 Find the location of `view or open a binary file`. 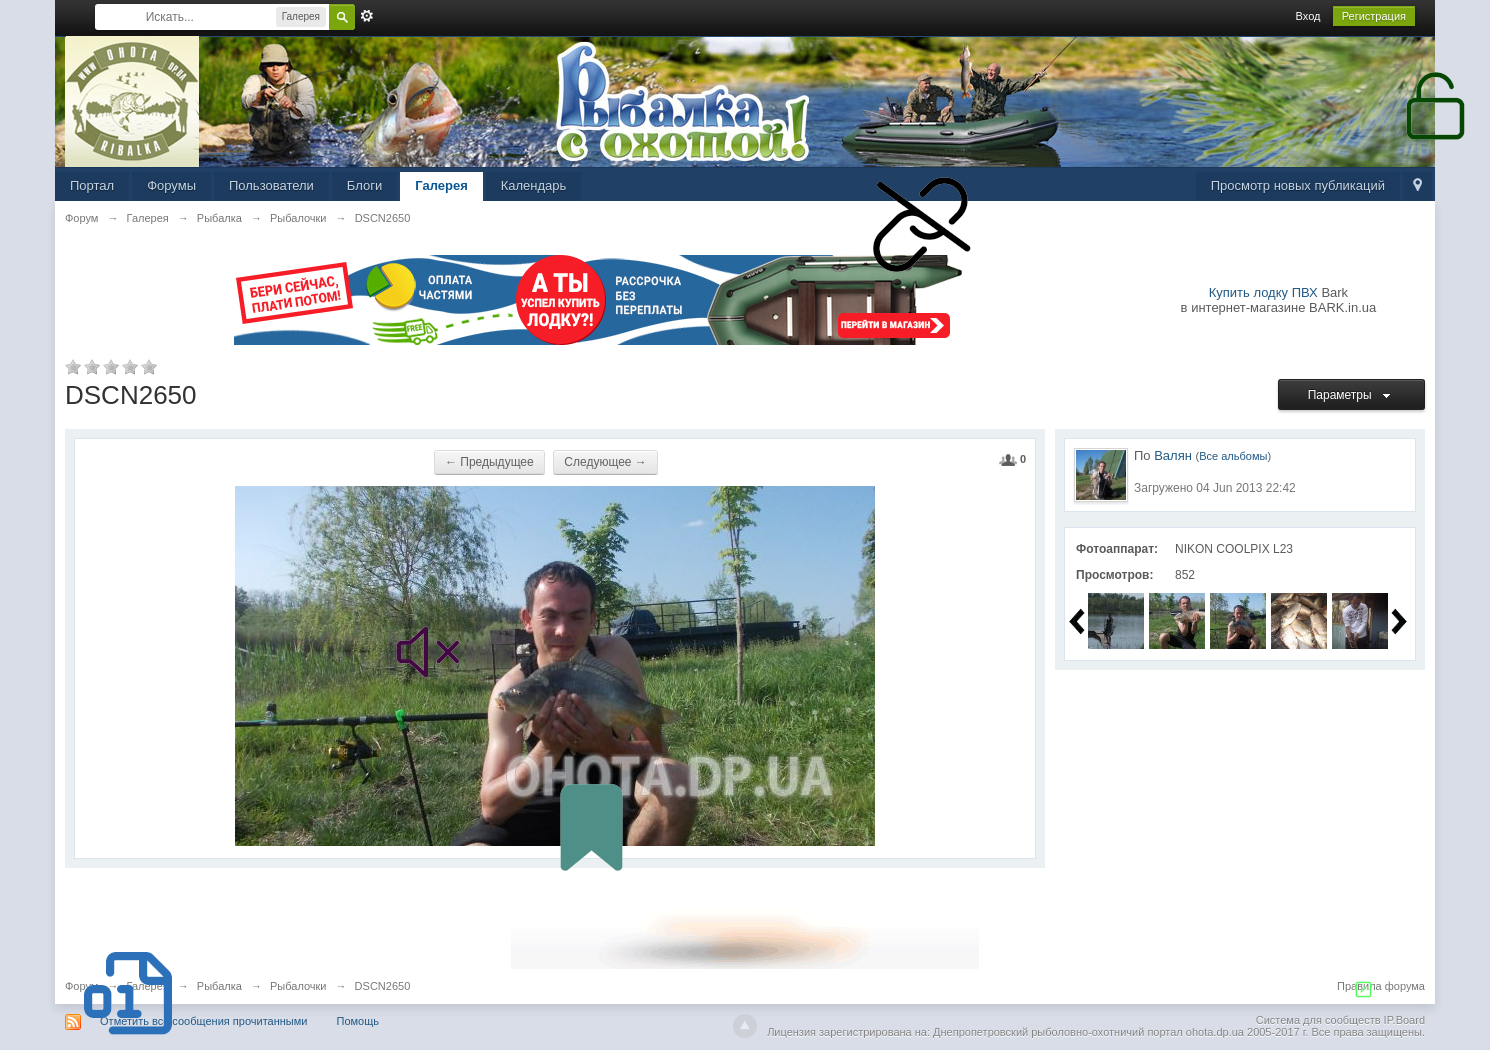

view or open a binary file is located at coordinates (128, 996).